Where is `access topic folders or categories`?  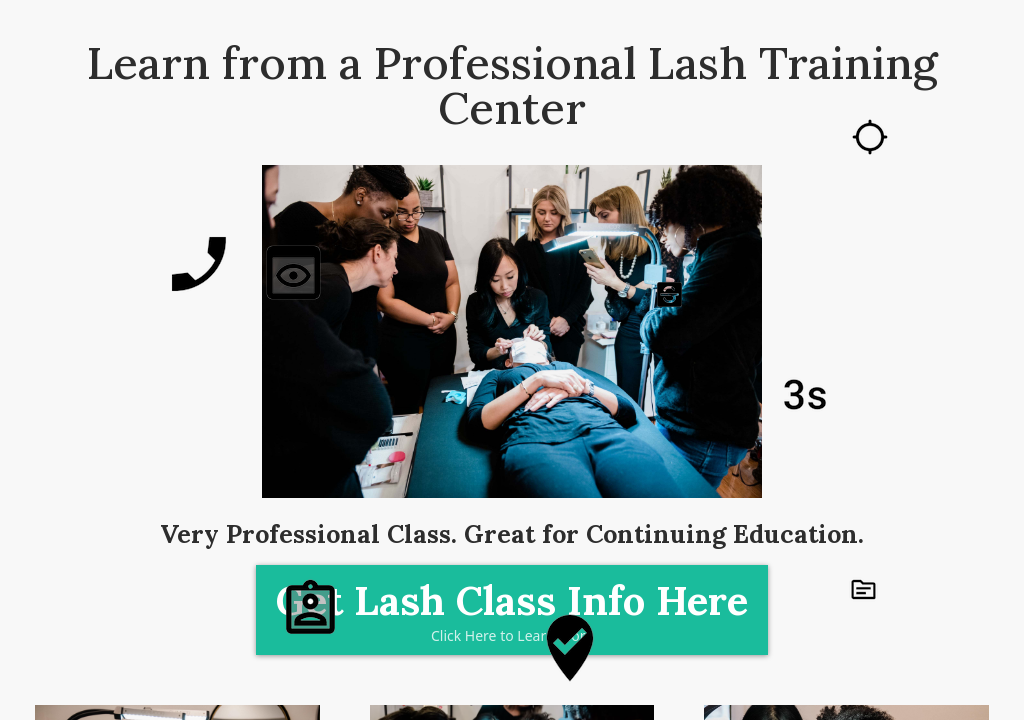
access topic folders or categories is located at coordinates (863, 589).